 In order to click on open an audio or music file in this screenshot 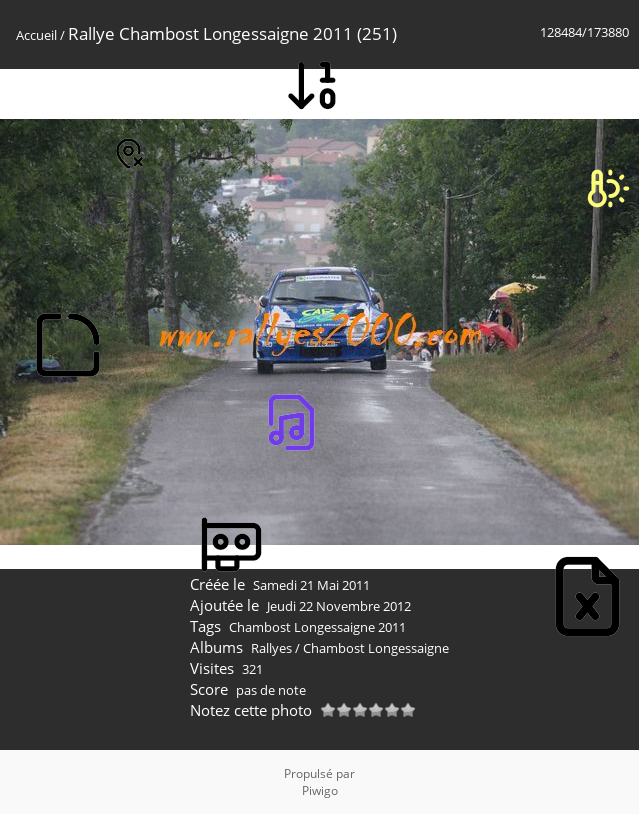, I will do `click(291, 422)`.